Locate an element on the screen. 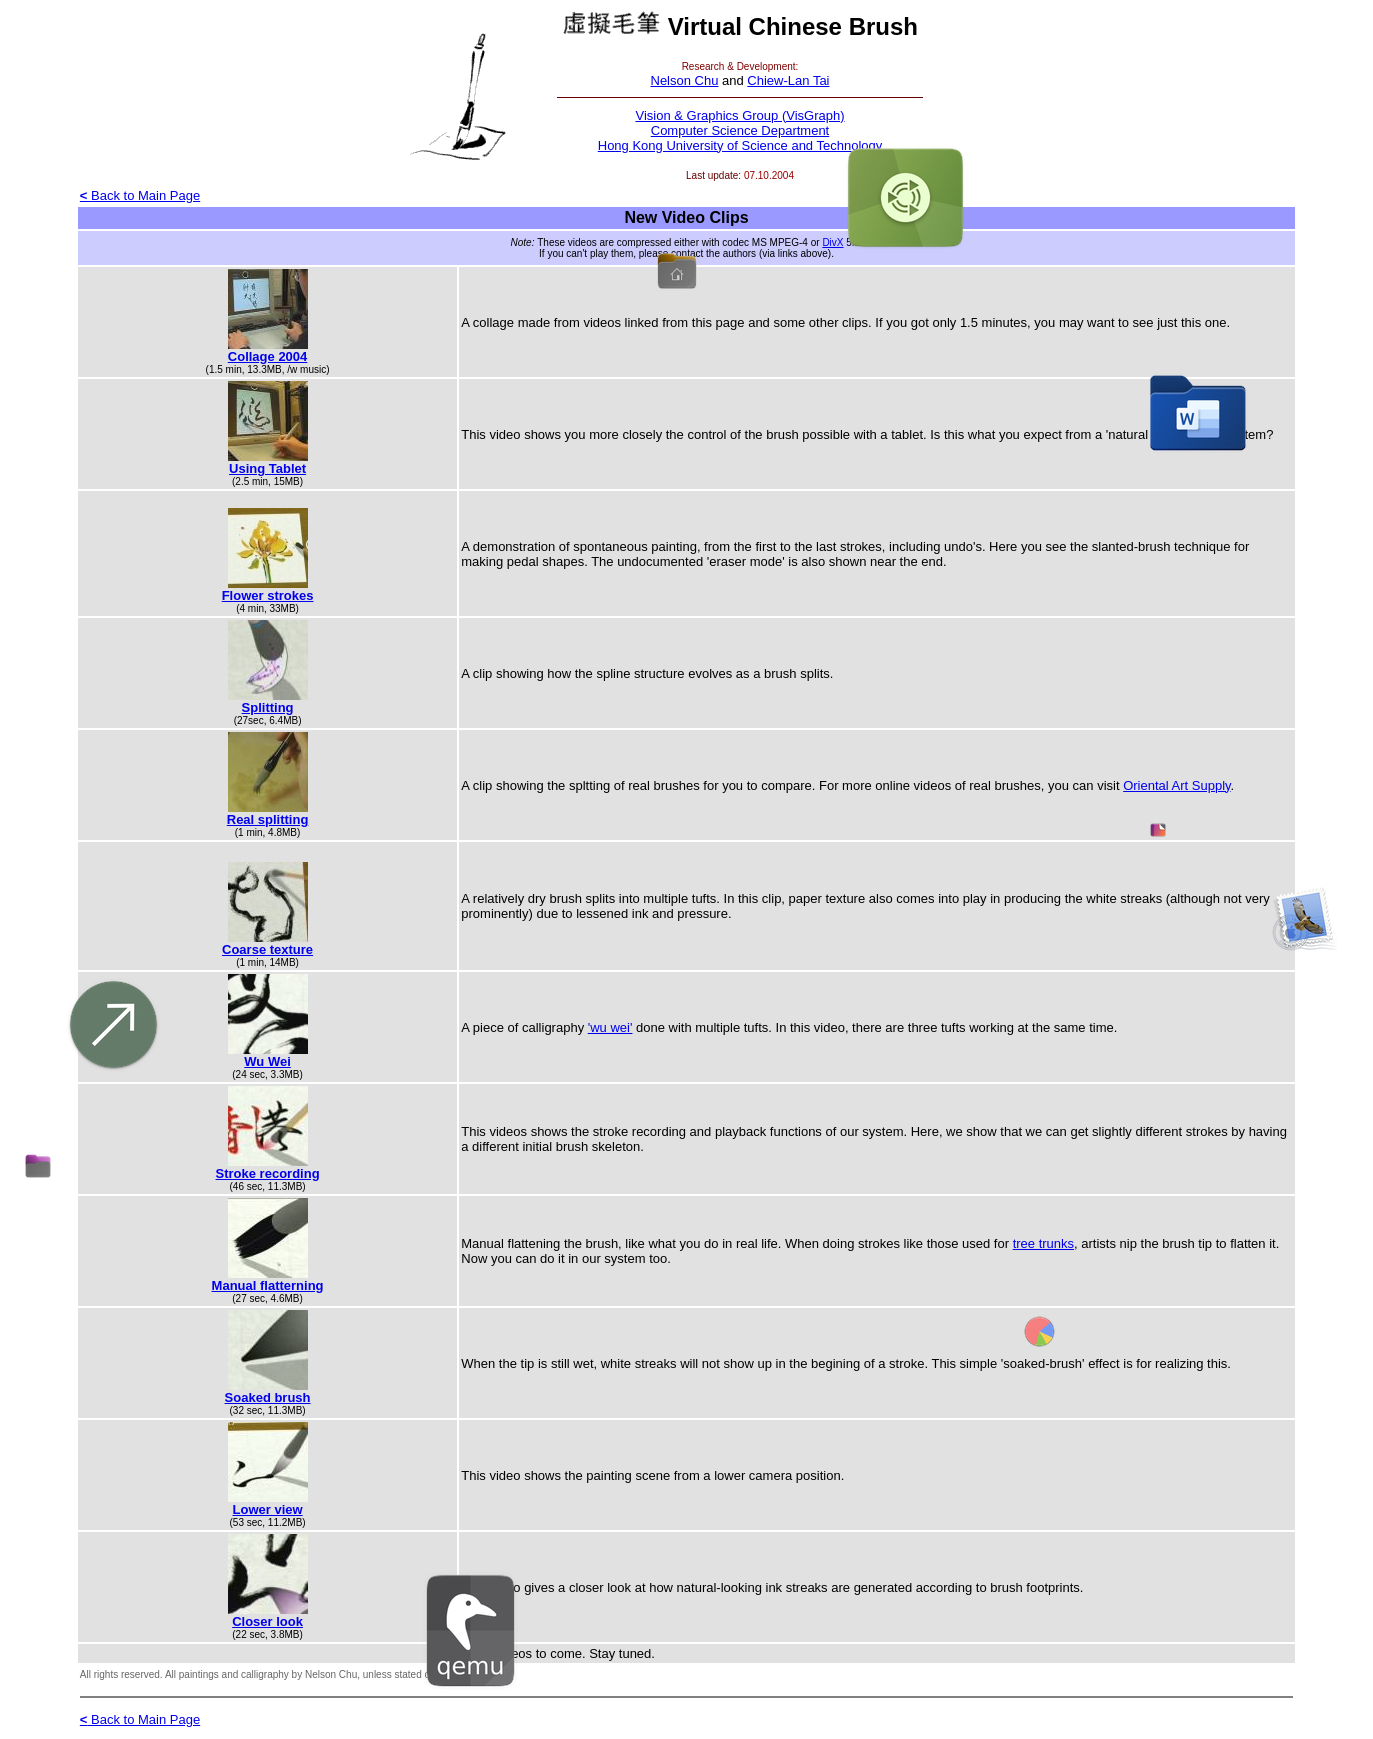  open baobab disk usage analyzer is located at coordinates (1039, 1331).